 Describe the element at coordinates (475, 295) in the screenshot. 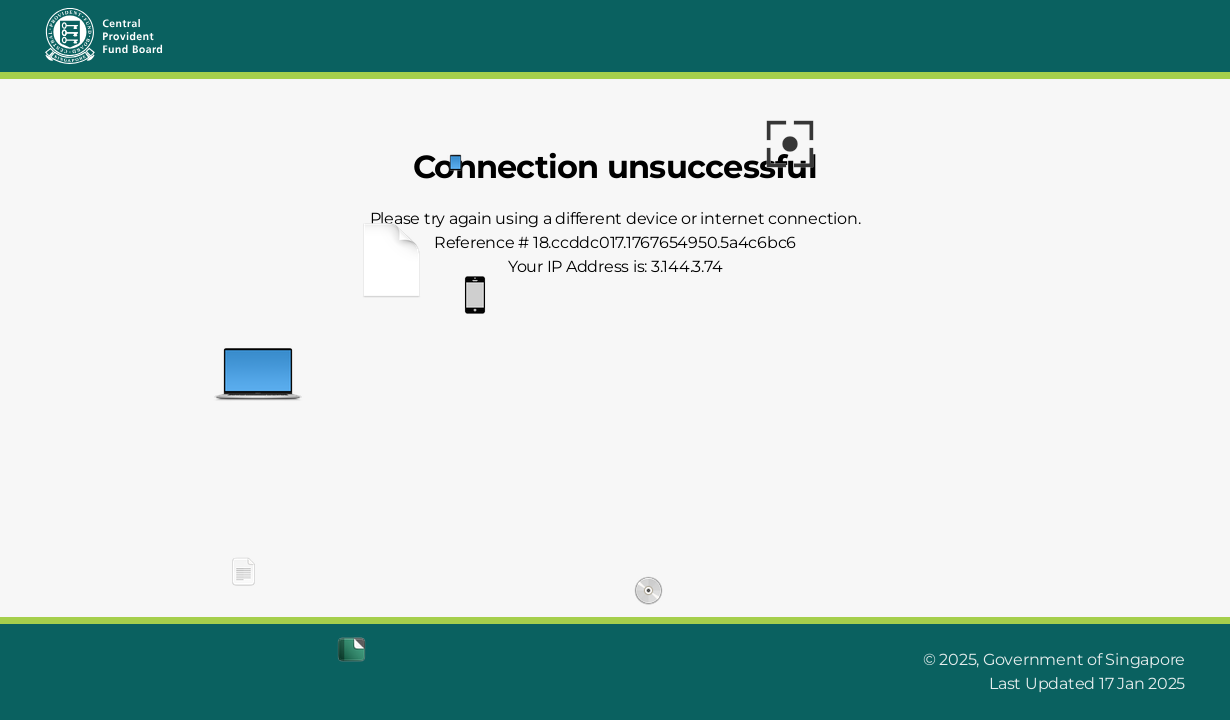

I see `iPhone device in sidebar navigation` at that location.